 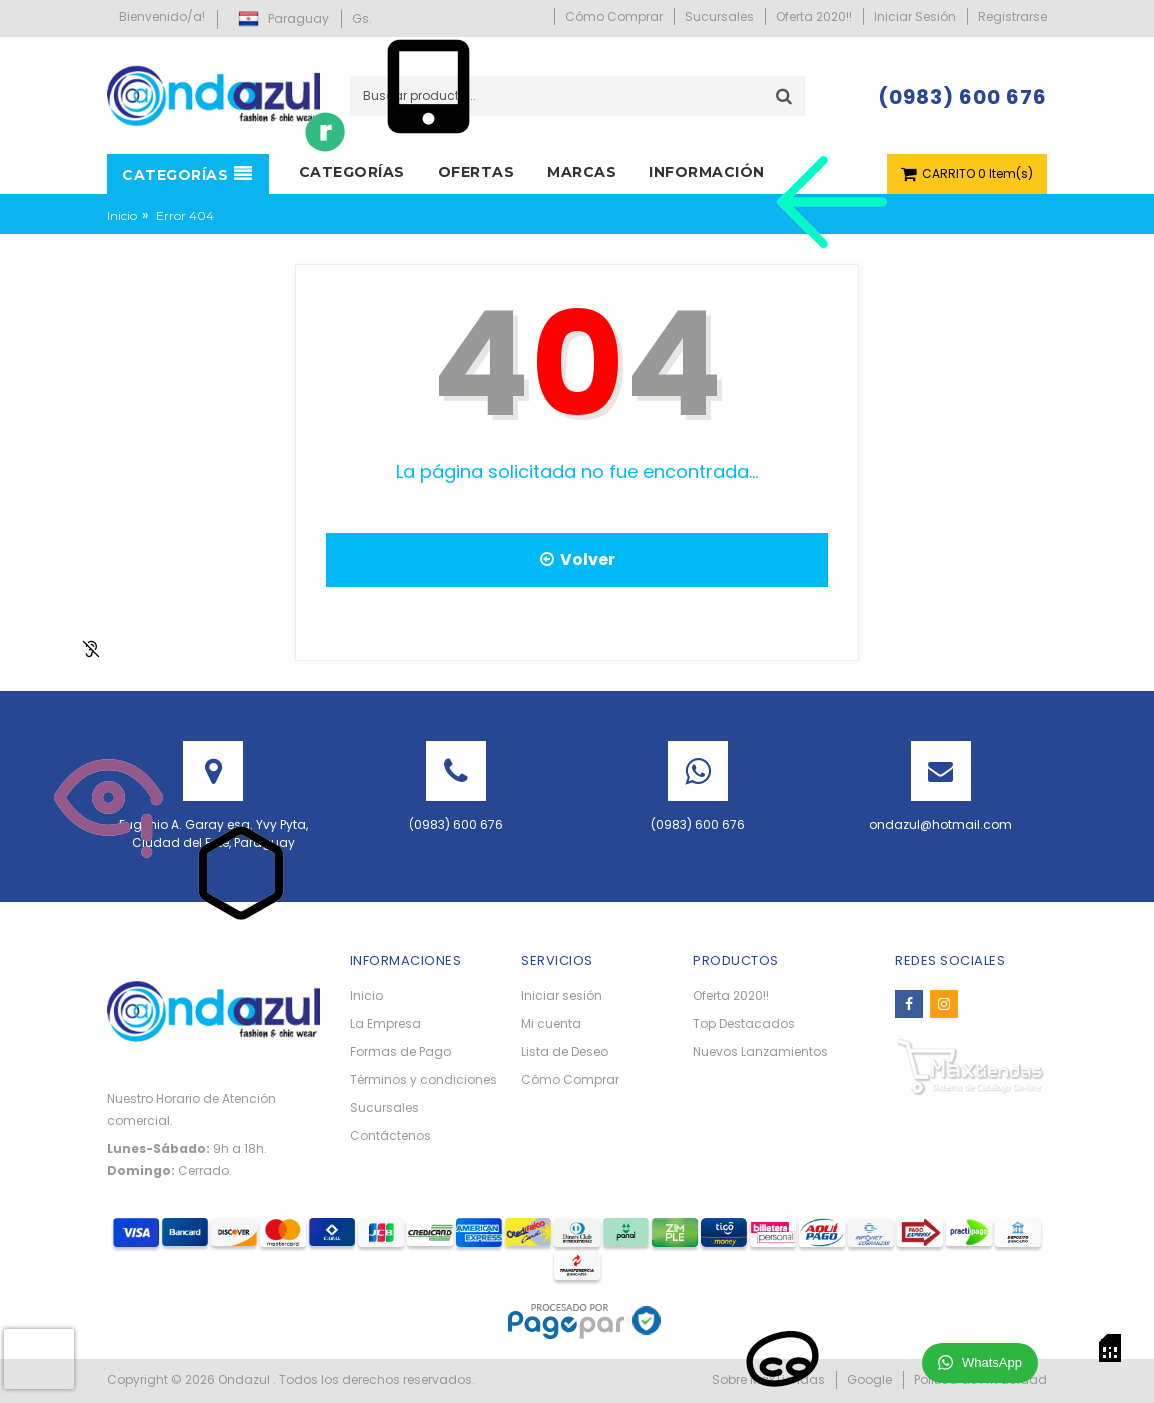 What do you see at coordinates (428, 86) in the screenshot?
I see `indicates tablet device compatibility` at bounding box center [428, 86].